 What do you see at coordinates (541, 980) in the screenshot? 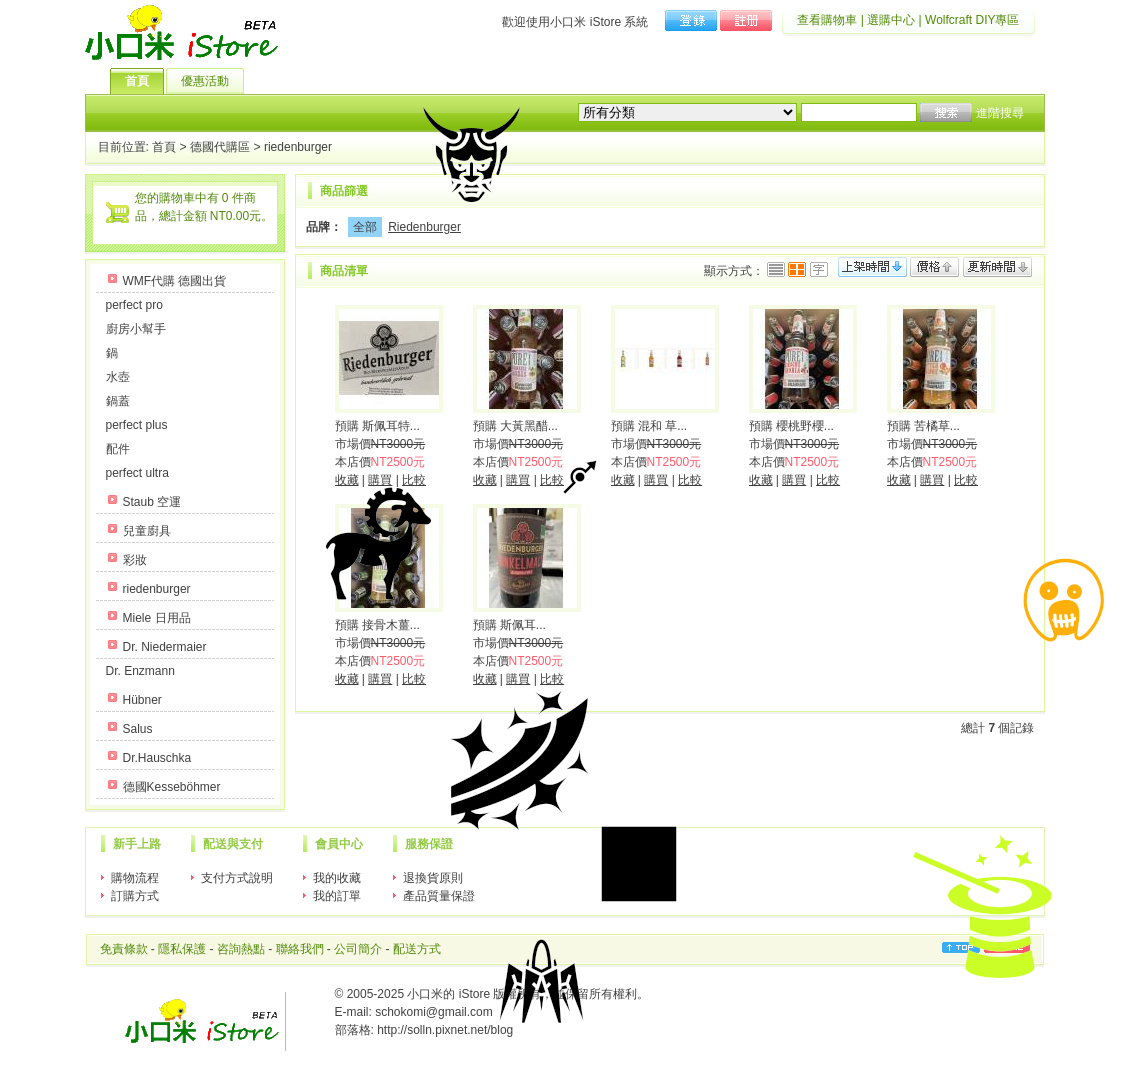
I see `deploy spider bot unit` at bounding box center [541, 980].